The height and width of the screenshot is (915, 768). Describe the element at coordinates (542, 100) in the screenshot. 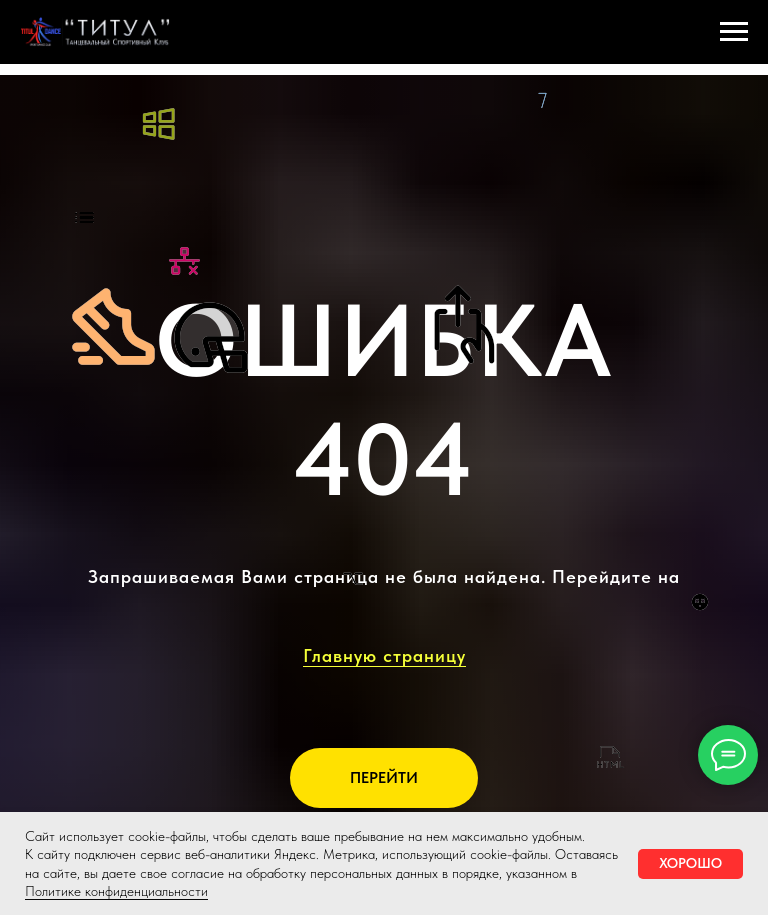

I see `indicates the number seven in a list or sequence` at that location.